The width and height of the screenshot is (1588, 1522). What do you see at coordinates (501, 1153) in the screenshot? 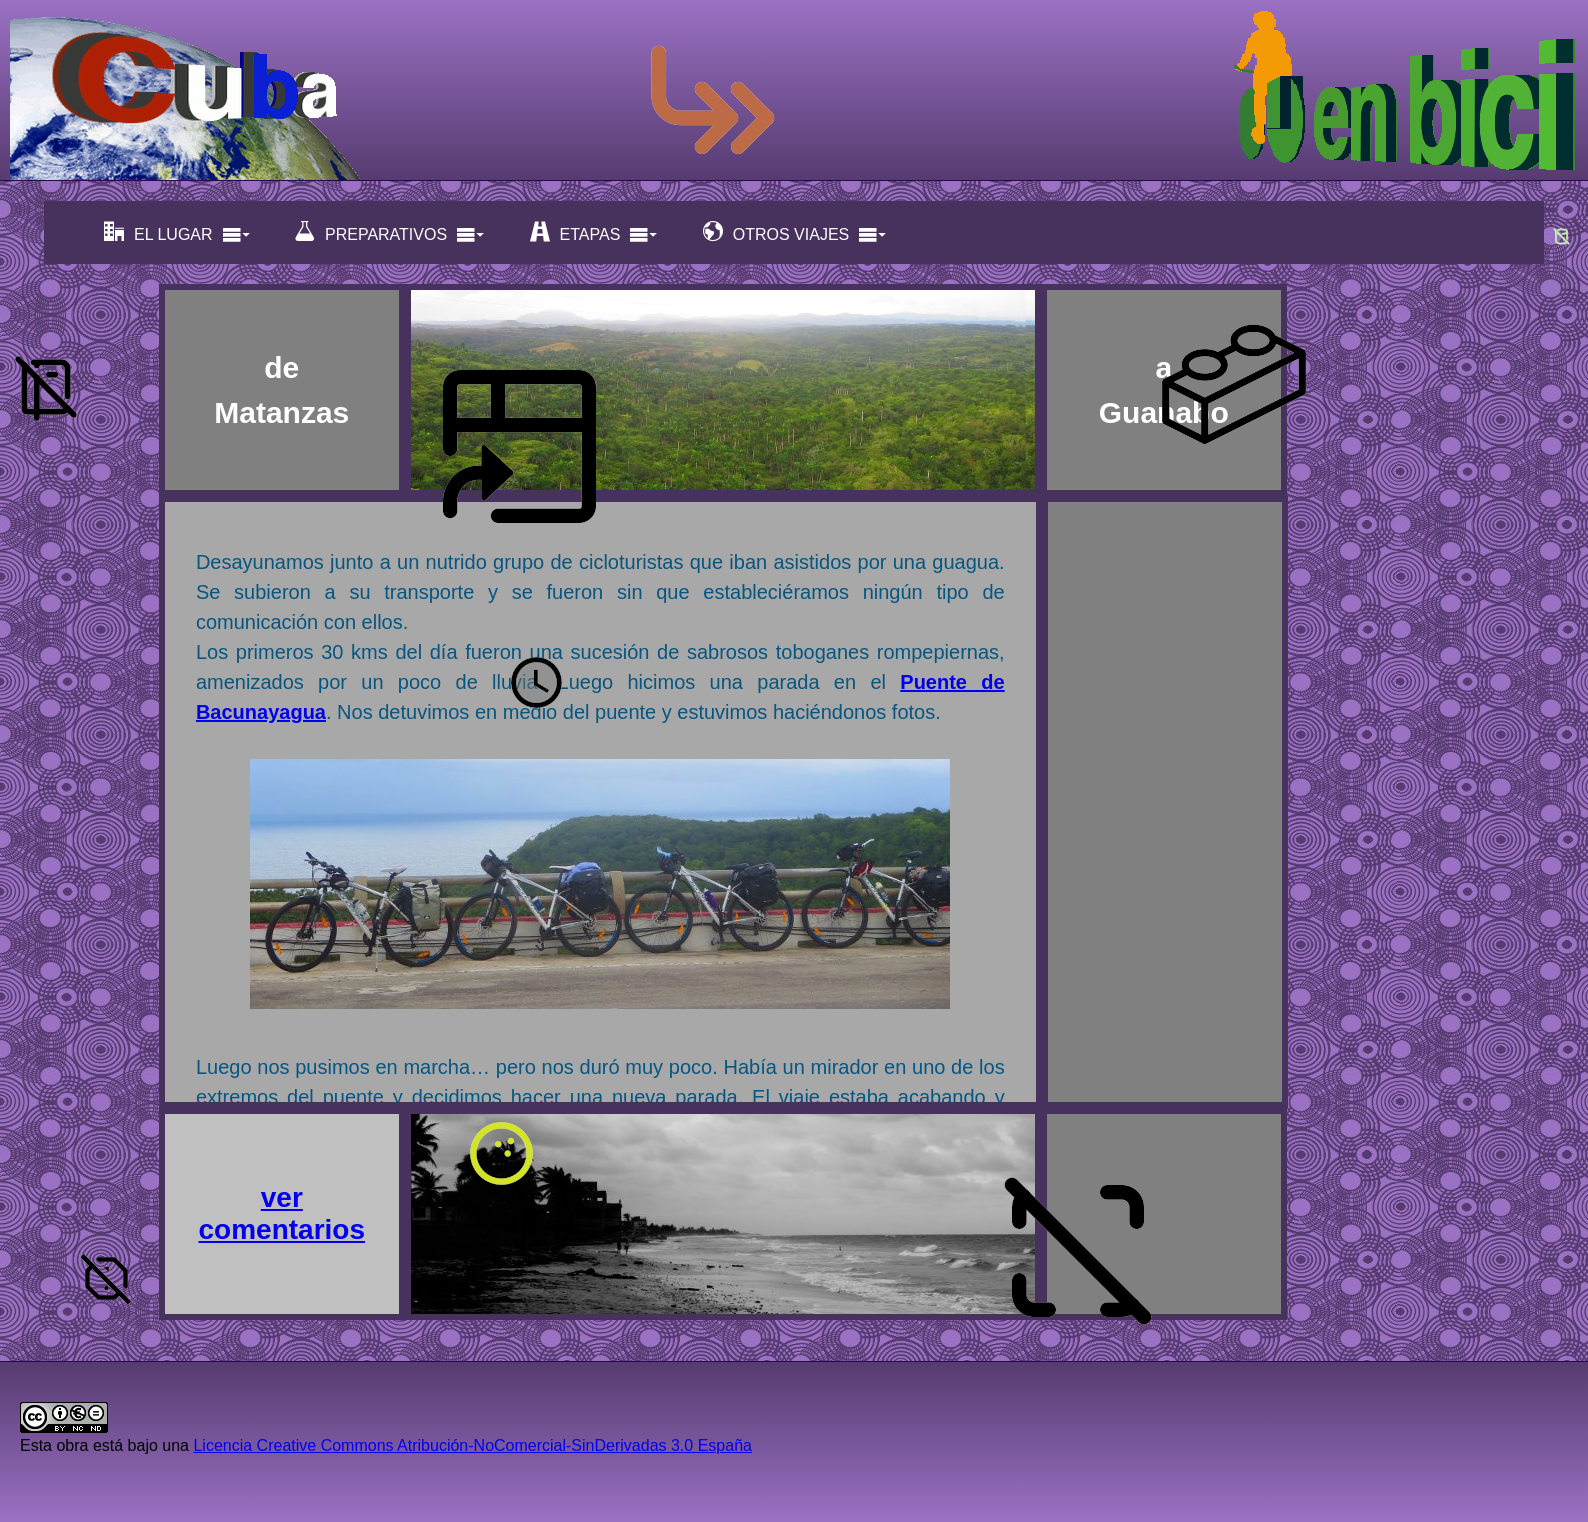
I see `access bowling or sports-related features` at bounding box center [501, 1153].